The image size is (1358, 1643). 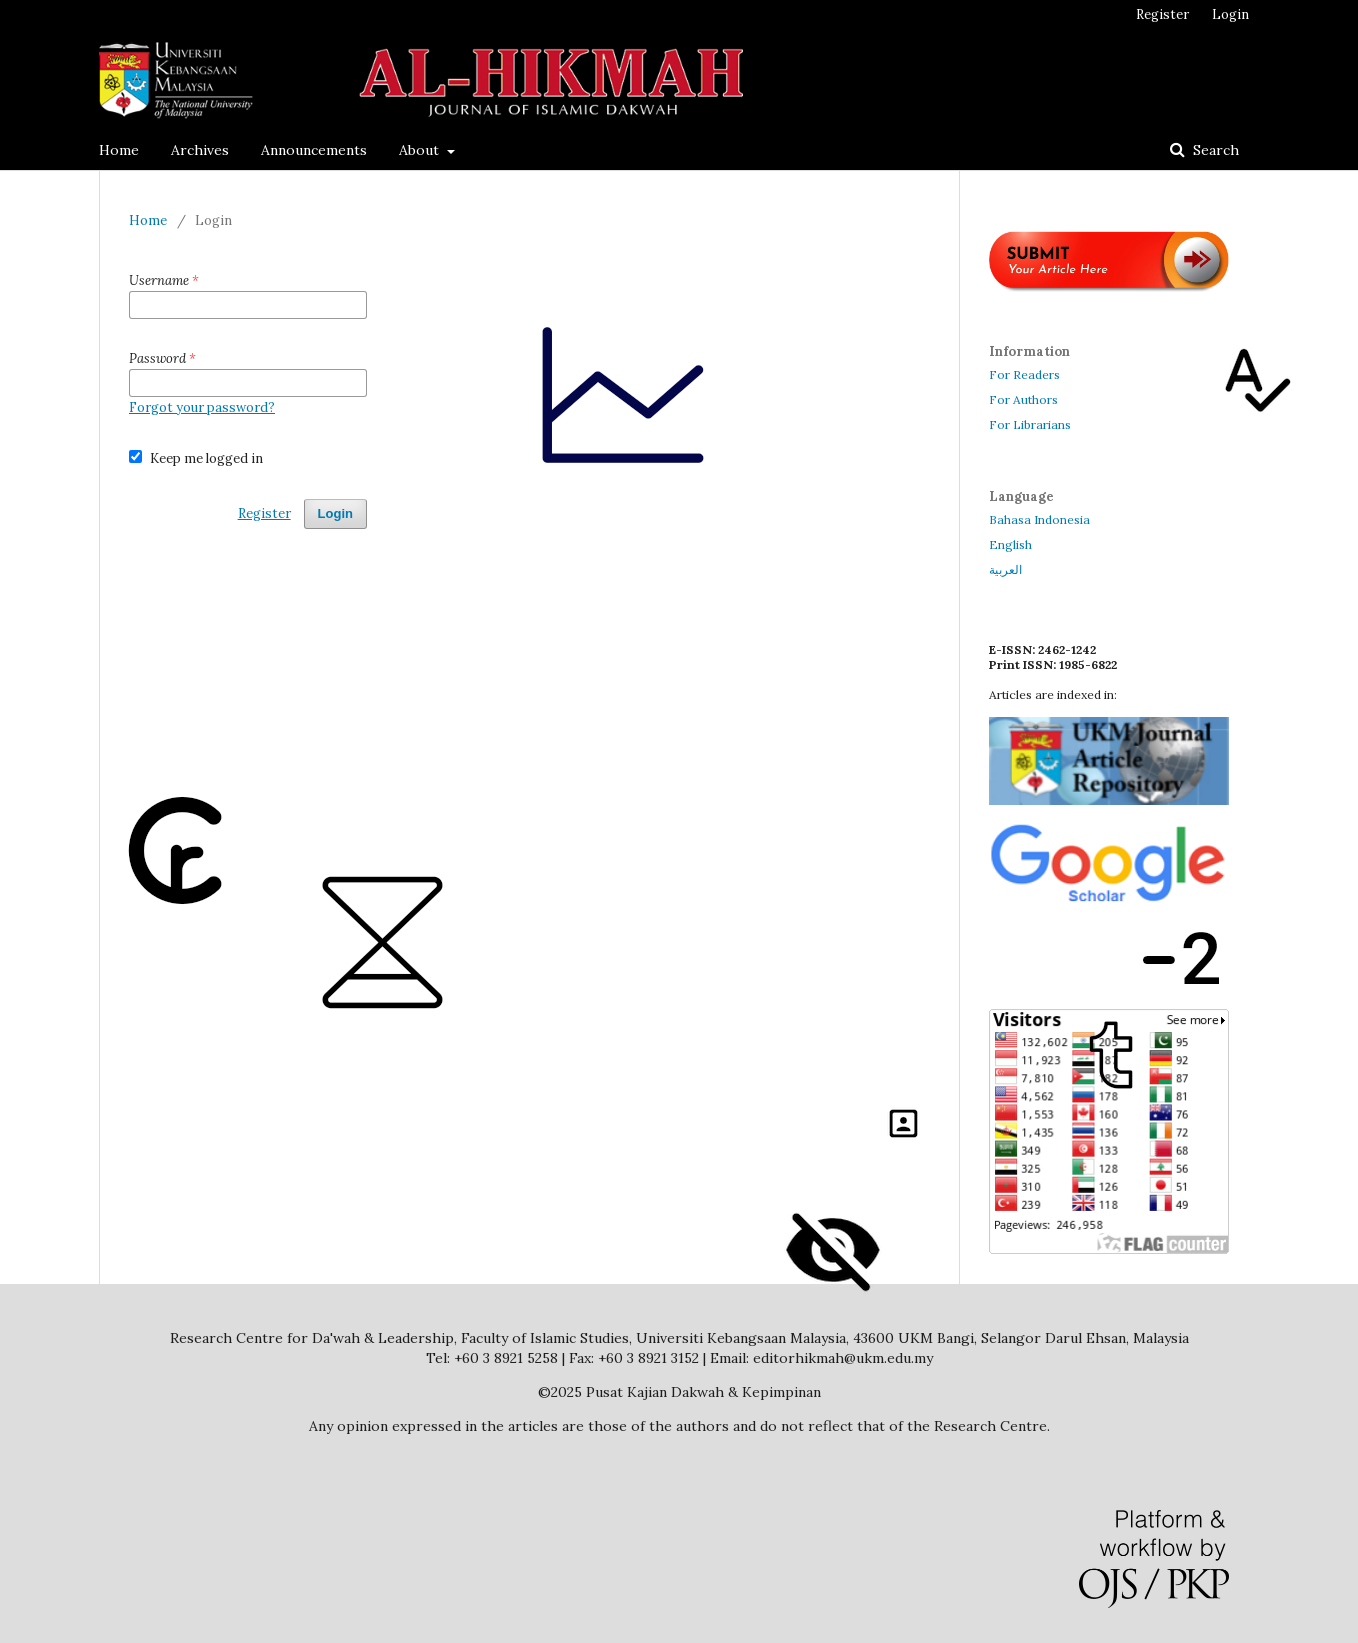 What do you see at coordinates (382, 942) in the screenshot?
I see `indicates time running low or nearly expired` at bounding box center [382, 942].